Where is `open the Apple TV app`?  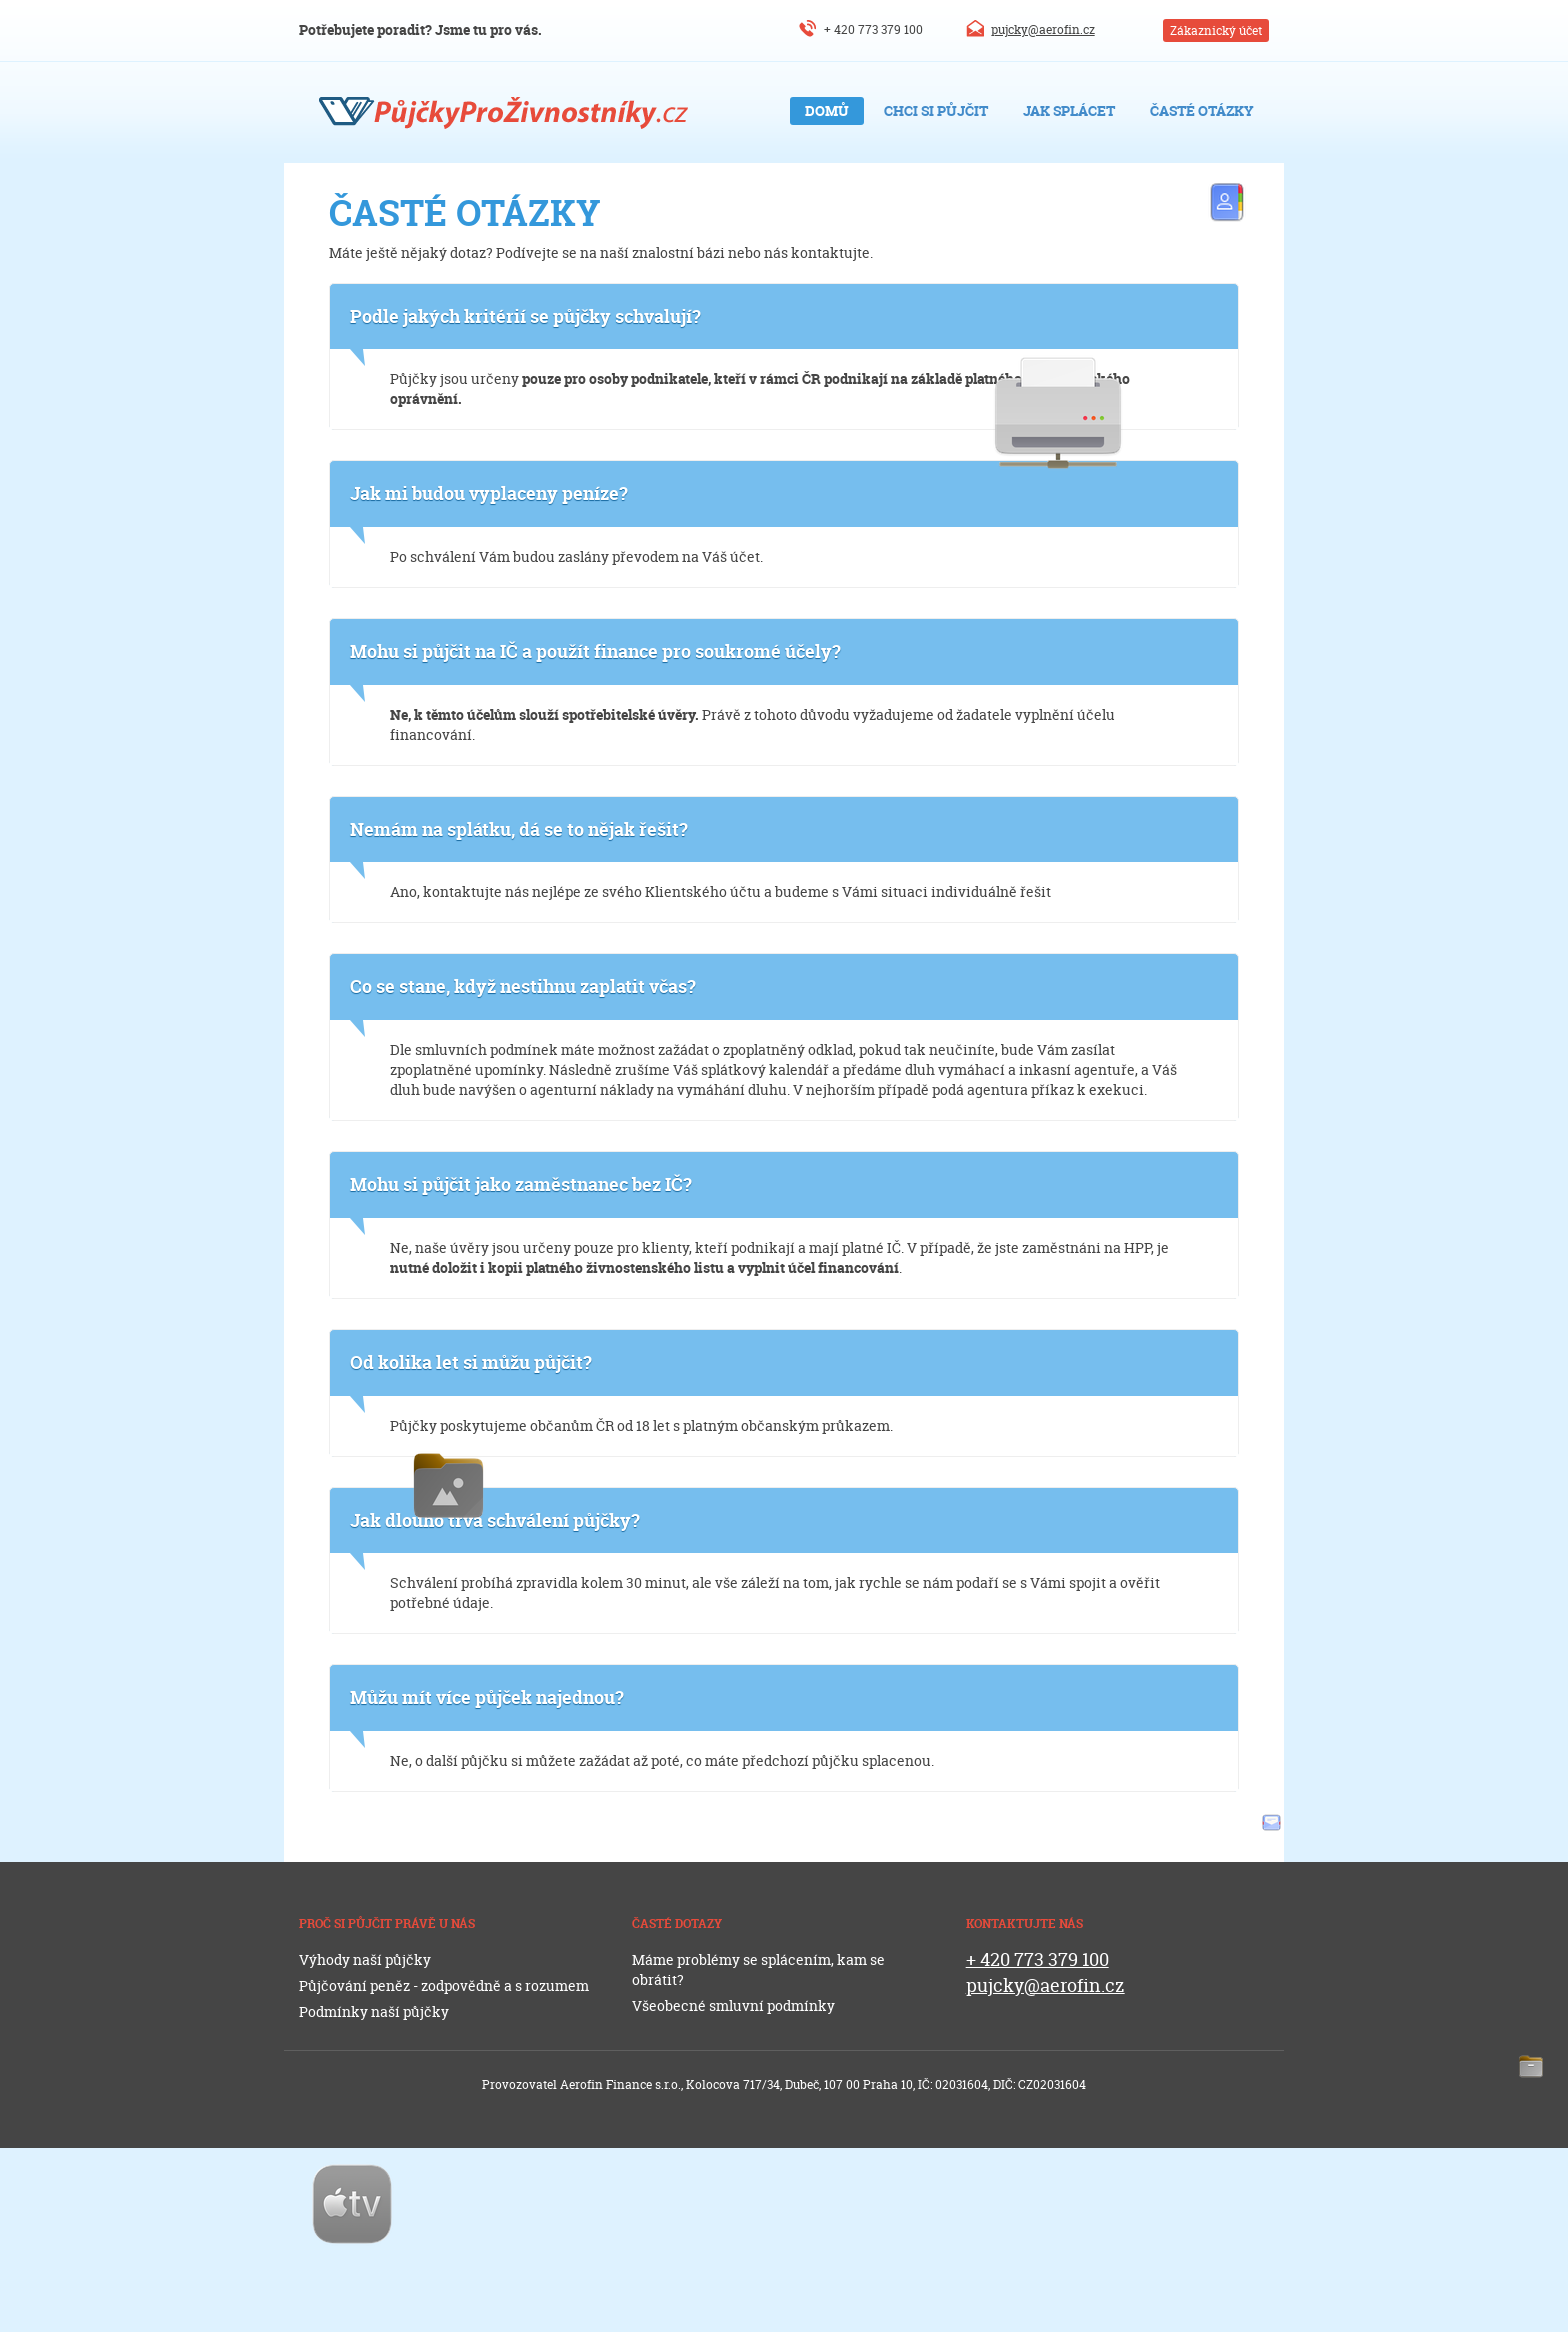 open the Apple TV app is located at coordinates (352, 2204).